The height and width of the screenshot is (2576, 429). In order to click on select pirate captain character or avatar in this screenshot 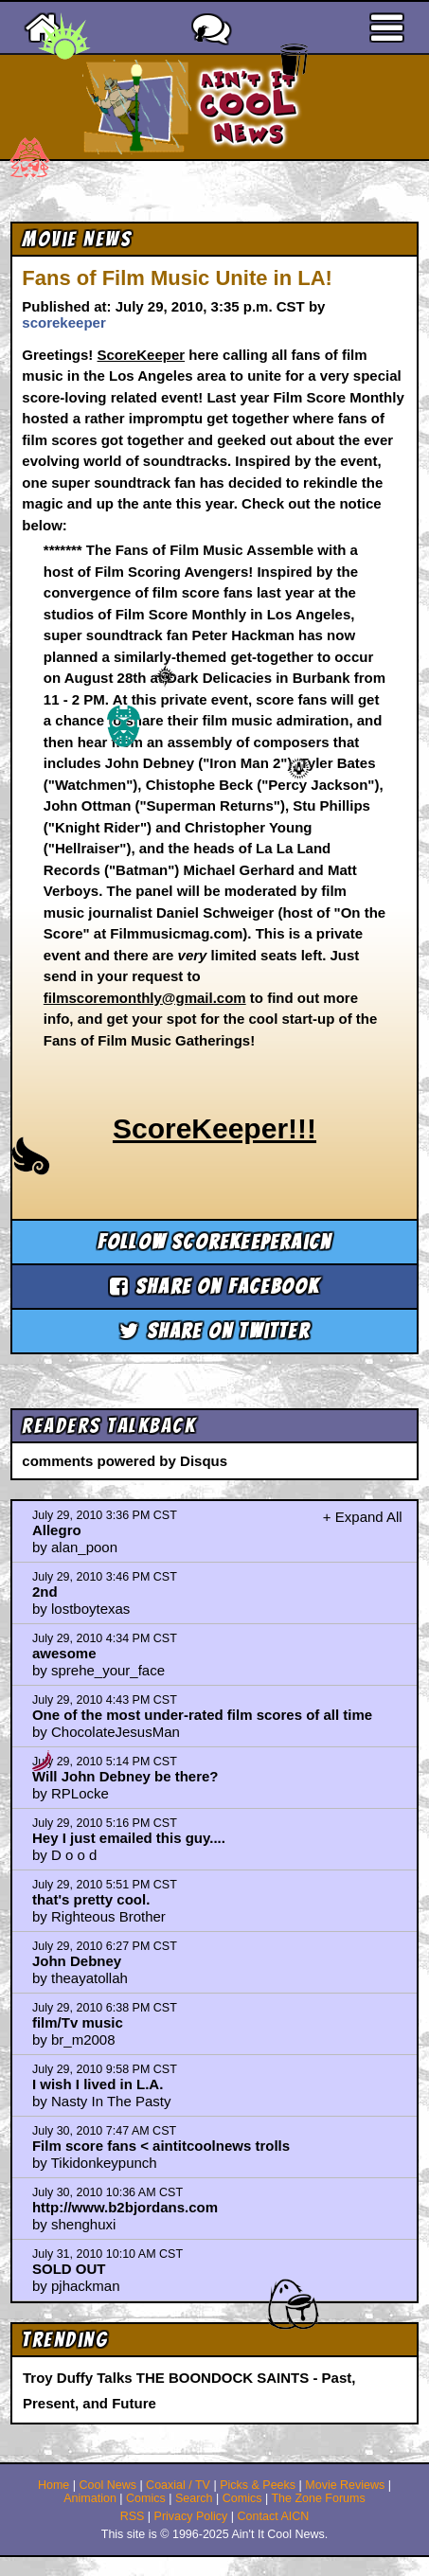, I will do `click(29, 157)`.